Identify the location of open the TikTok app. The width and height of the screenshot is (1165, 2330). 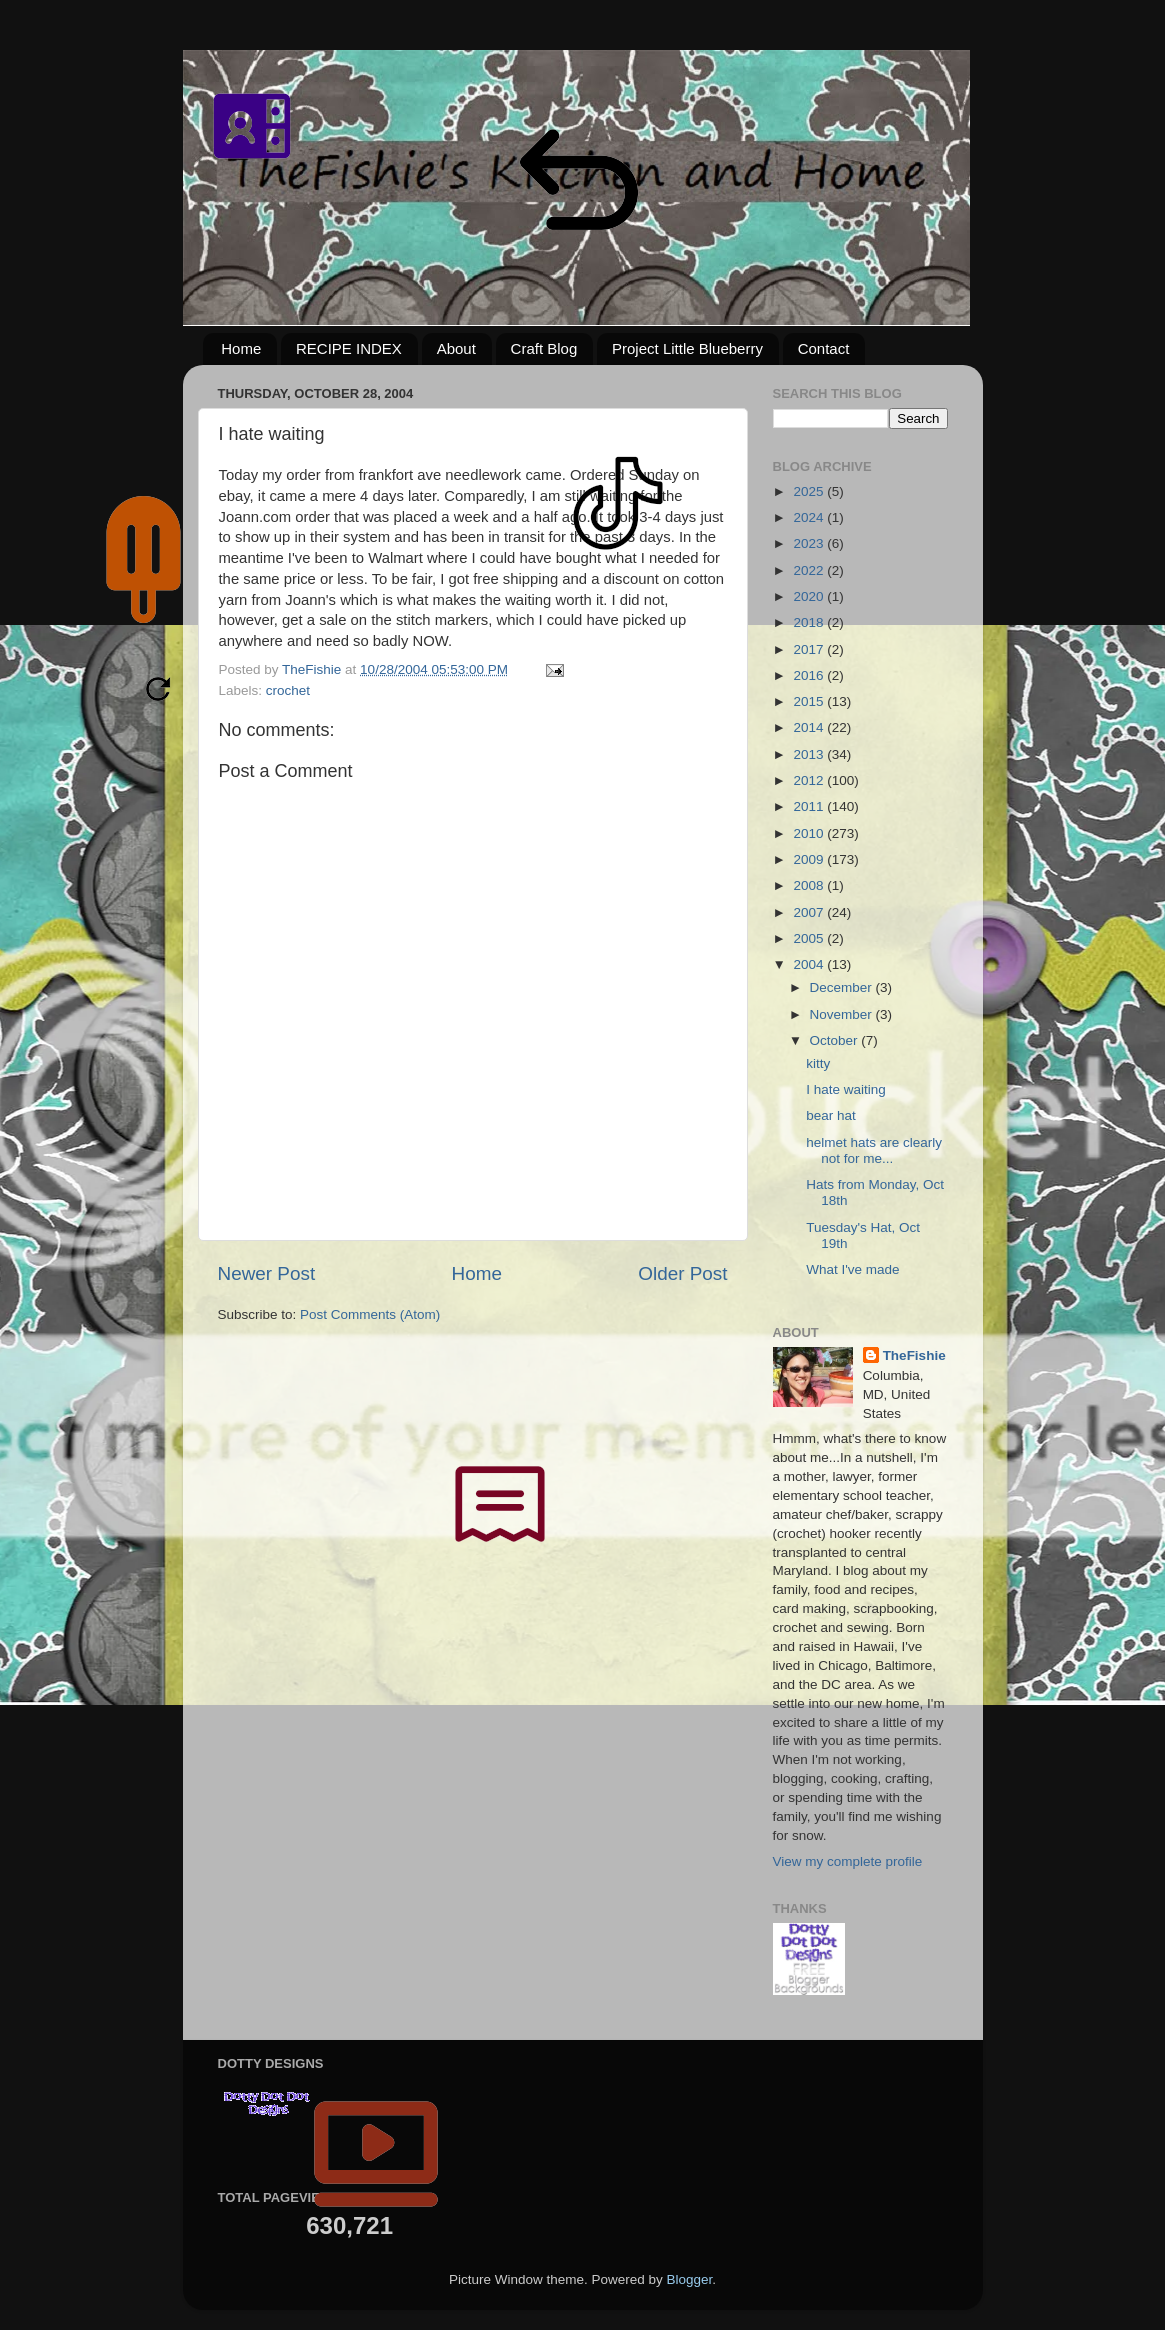
(618, 505).